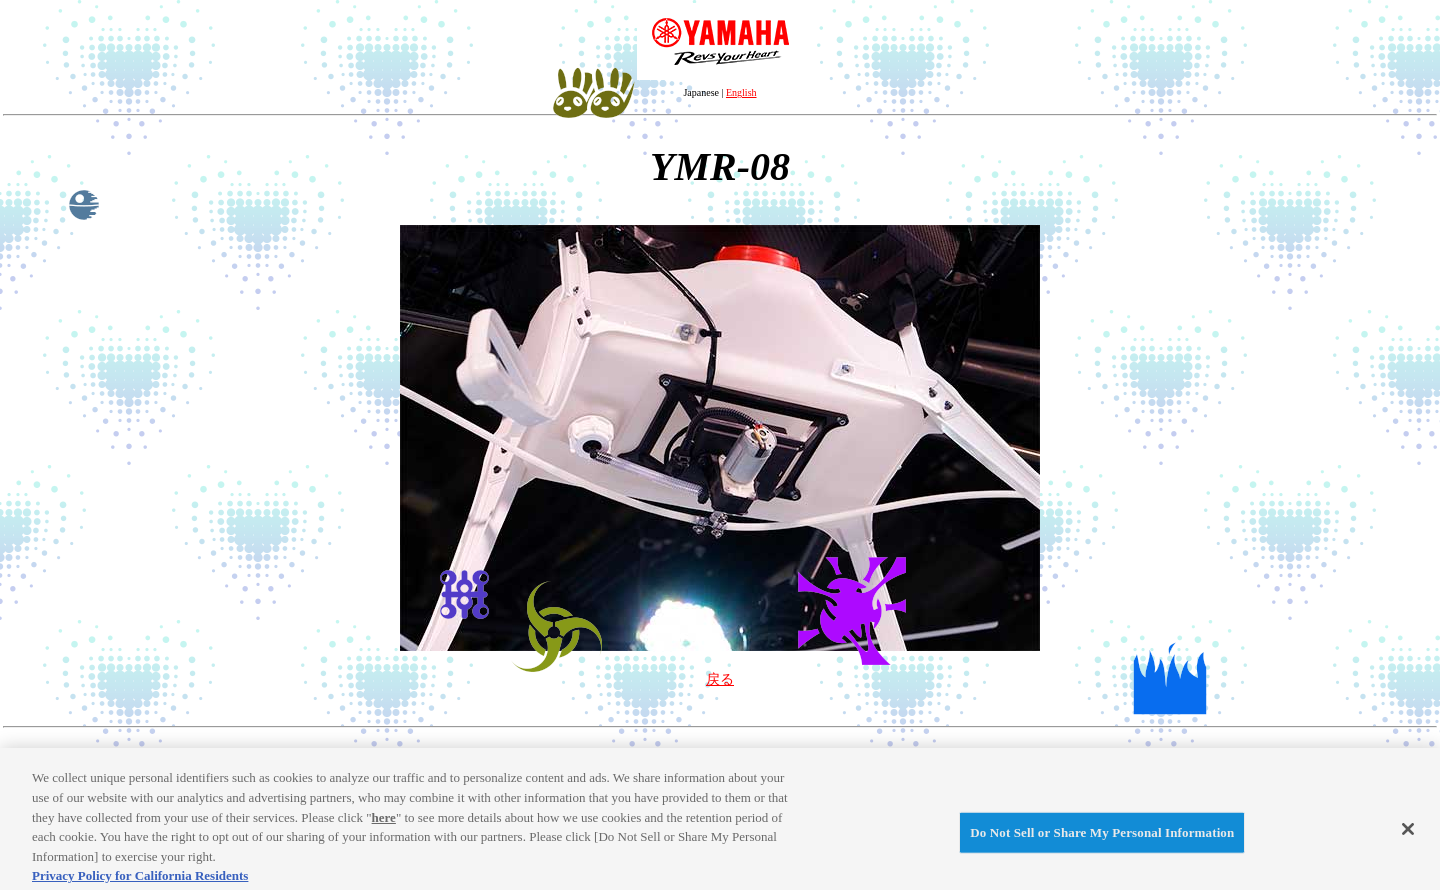 The height and width of the screenshot is (890, 1440). I want to click on equip bunny slippers cosmetic item, so click(593, 90).